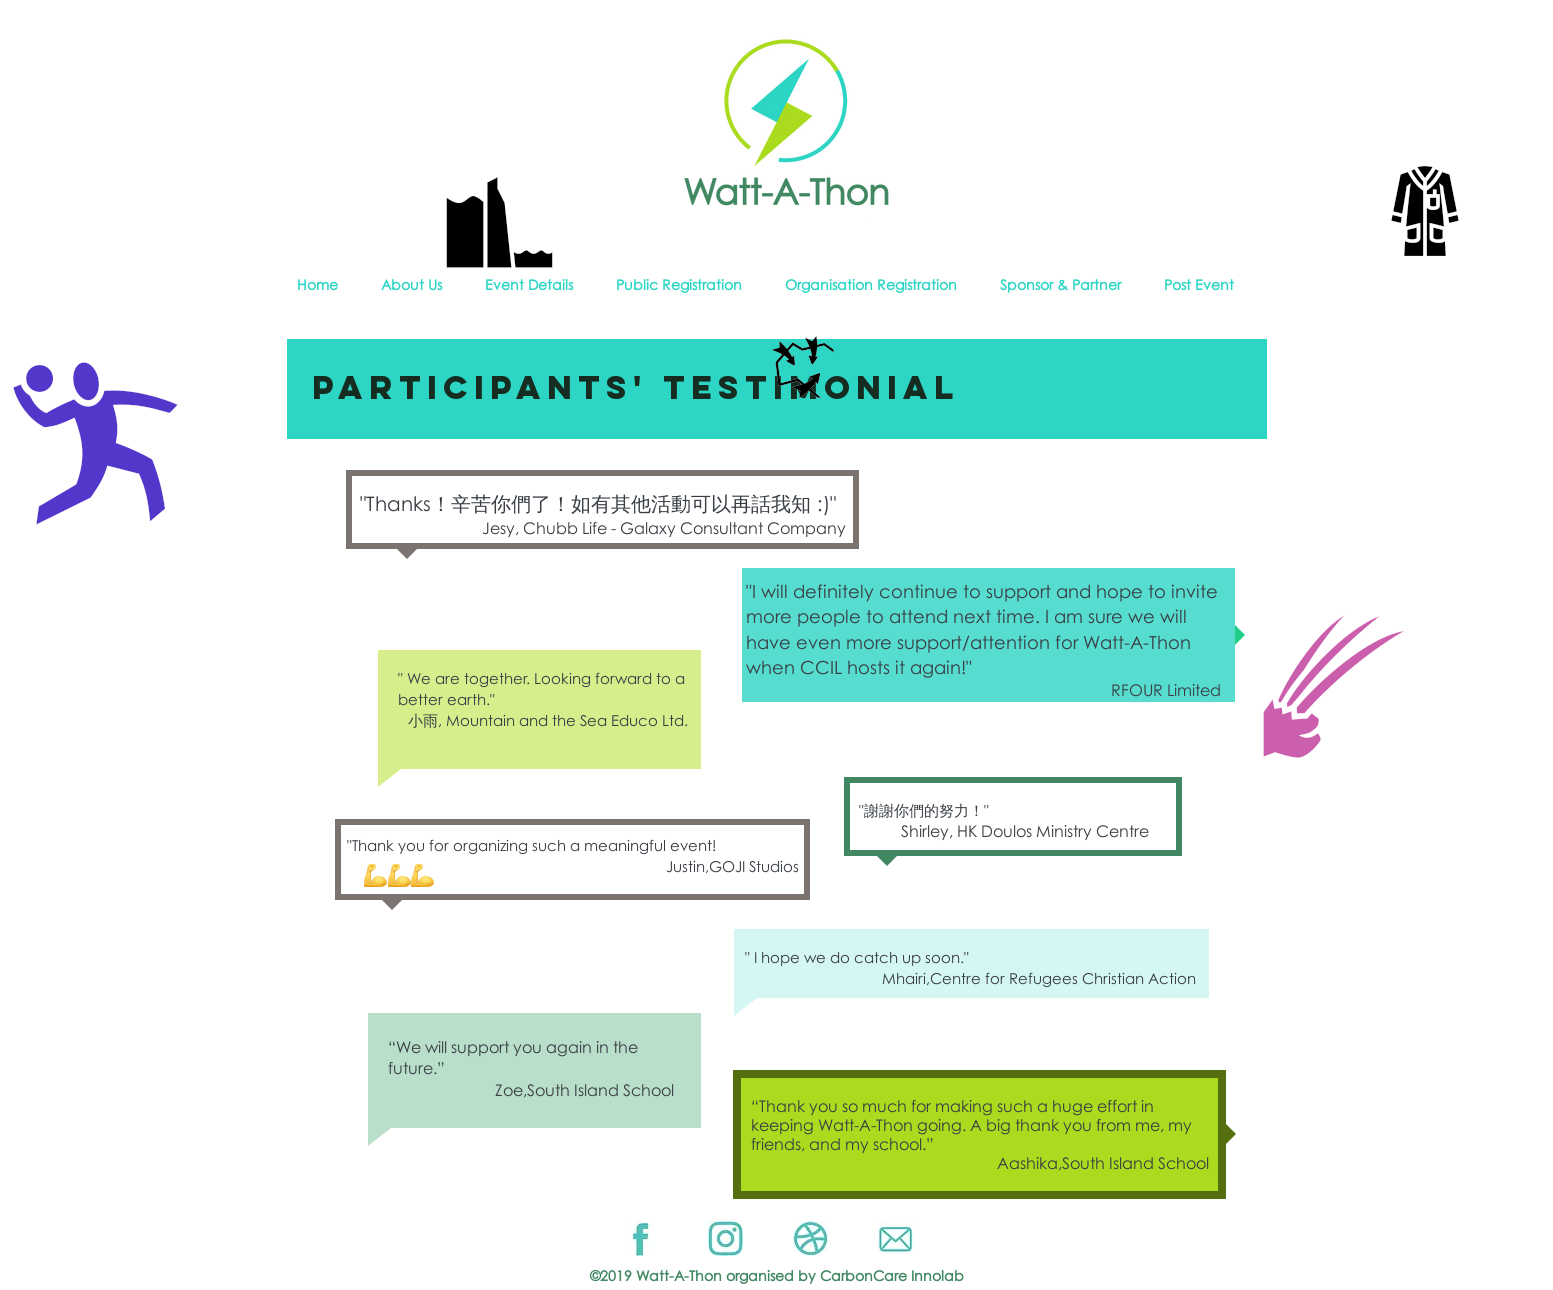 This screenshot has height=1290, width=1553. I want to click on access science or laboratory features, so click(1425, 211).